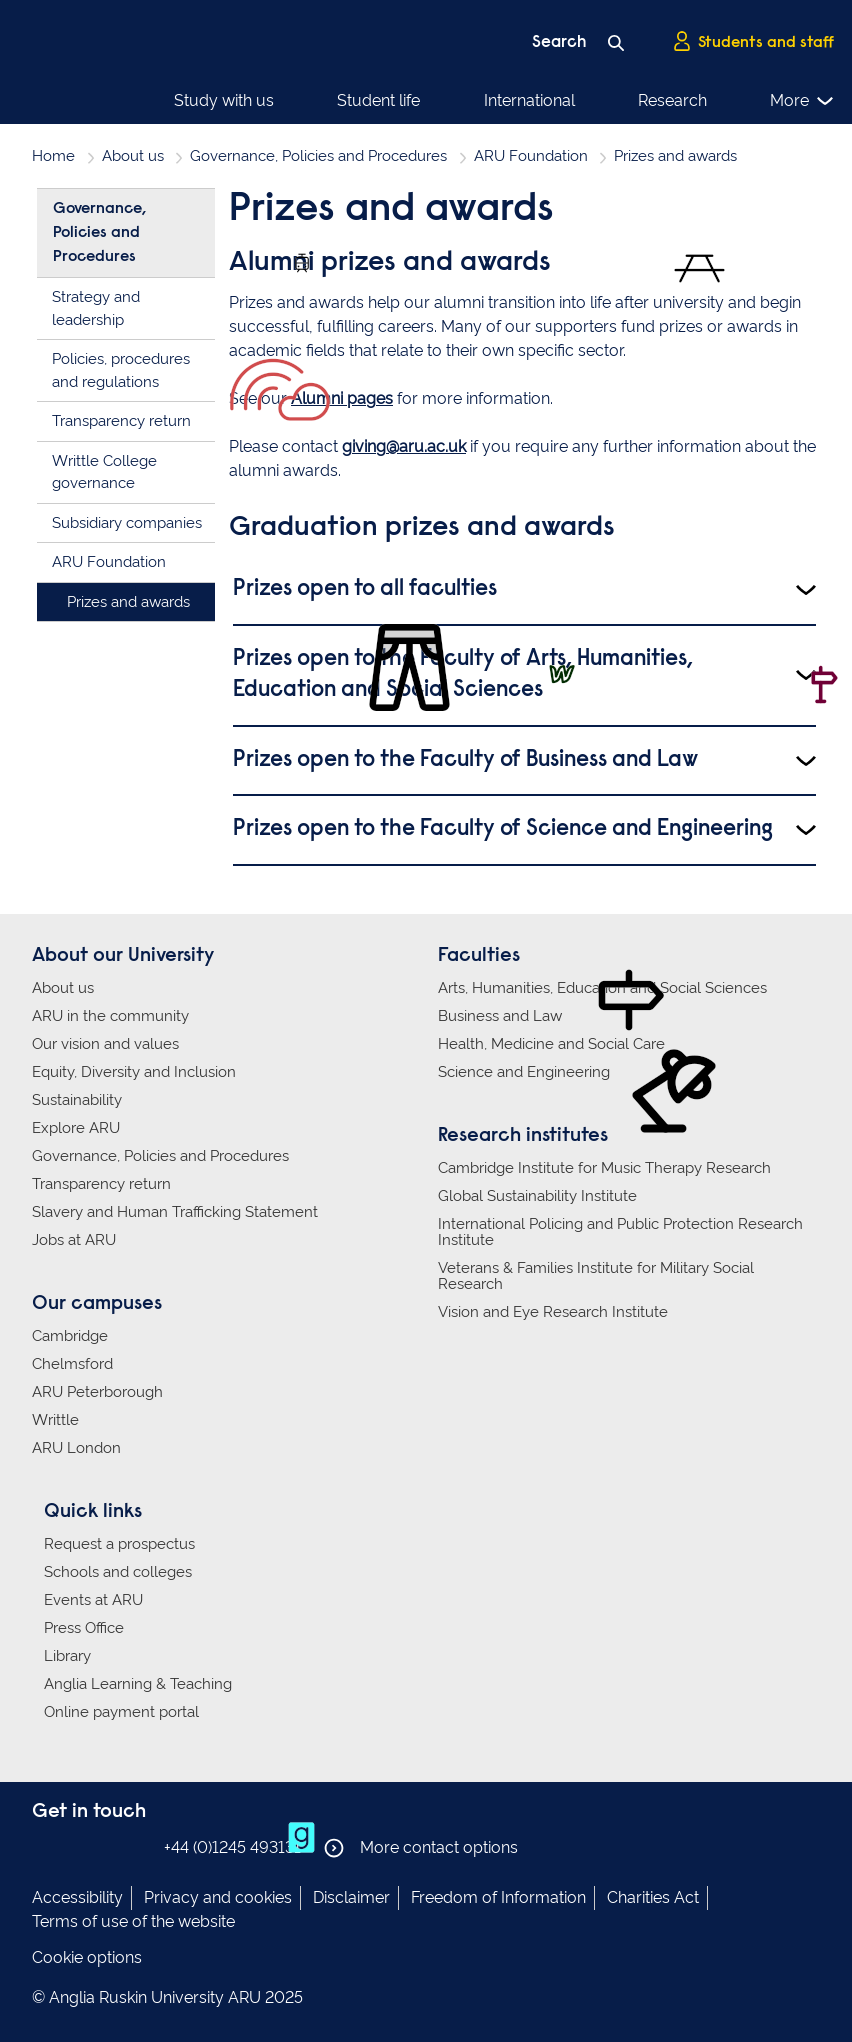 The image size is (852, 2042). I want to click on open Goodreads app, so click(301, 1837).